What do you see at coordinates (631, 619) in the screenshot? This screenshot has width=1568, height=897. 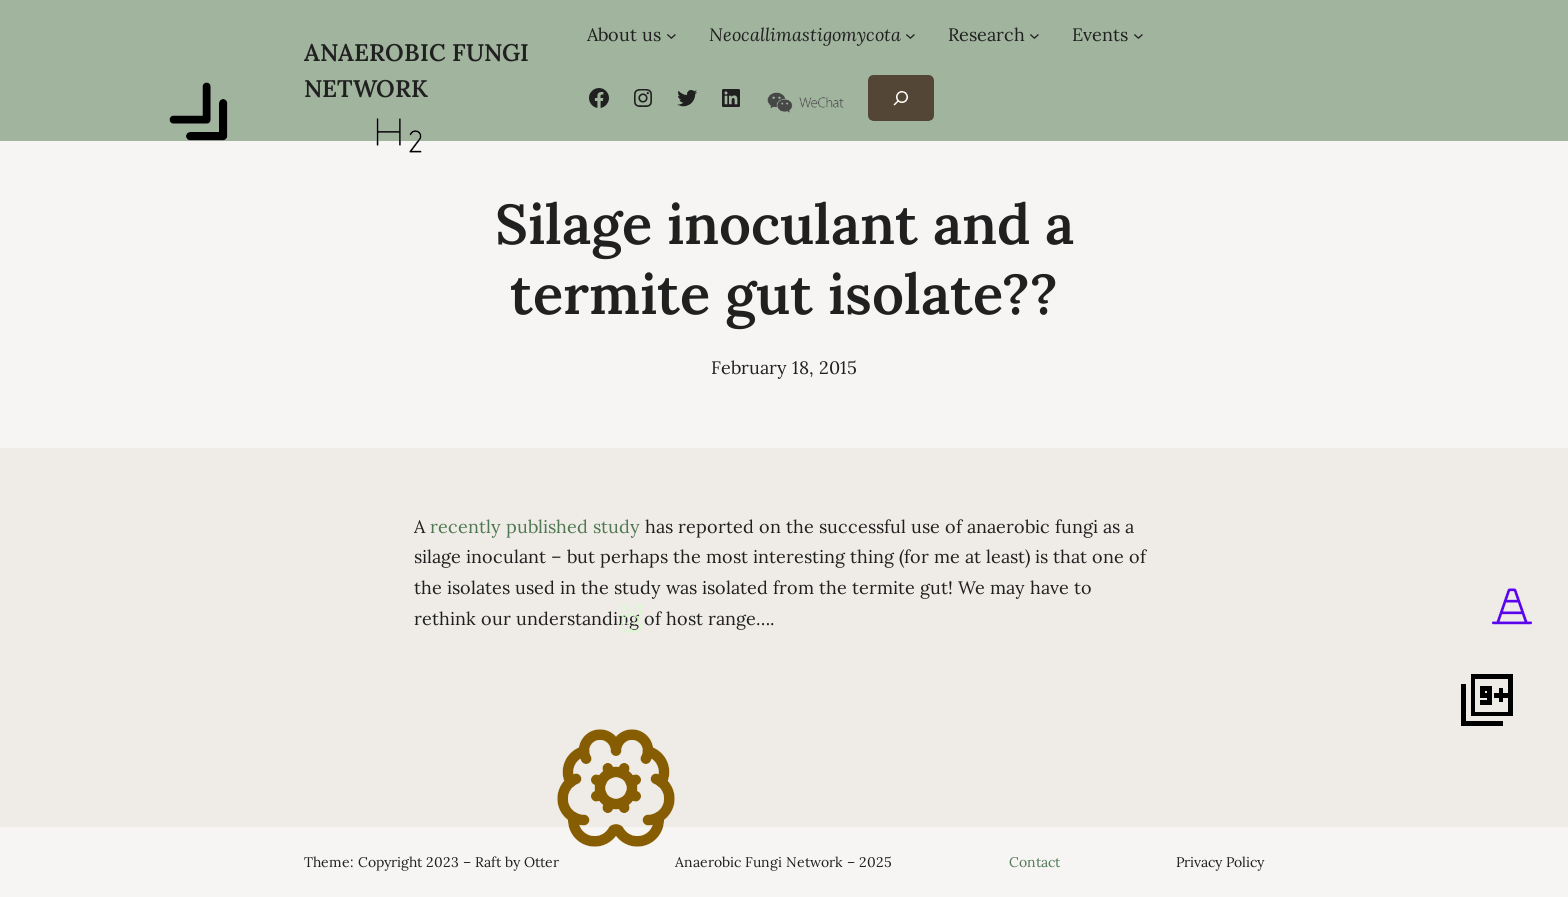 I see `access pet or animal-related features` at bounding box center [631, 619].